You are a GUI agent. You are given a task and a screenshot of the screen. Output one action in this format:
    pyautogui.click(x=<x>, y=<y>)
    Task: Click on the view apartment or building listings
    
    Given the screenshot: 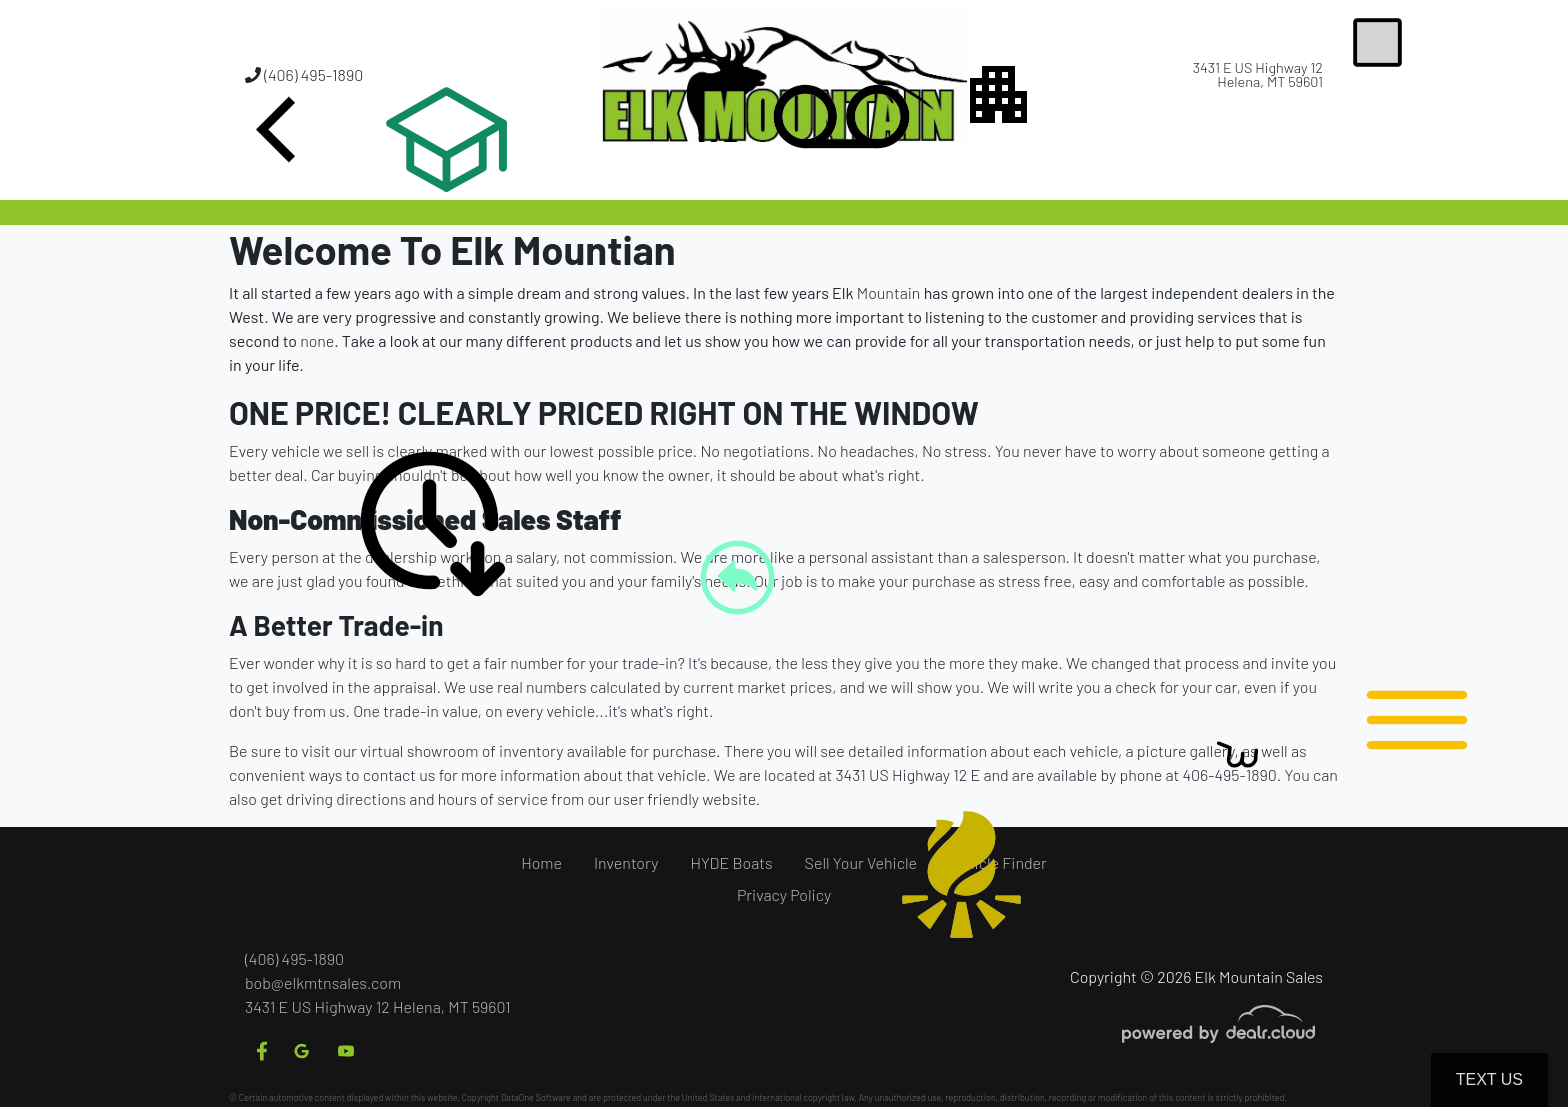 What is the action you would take?
    pyautogui.click(x=998, y=94)
    